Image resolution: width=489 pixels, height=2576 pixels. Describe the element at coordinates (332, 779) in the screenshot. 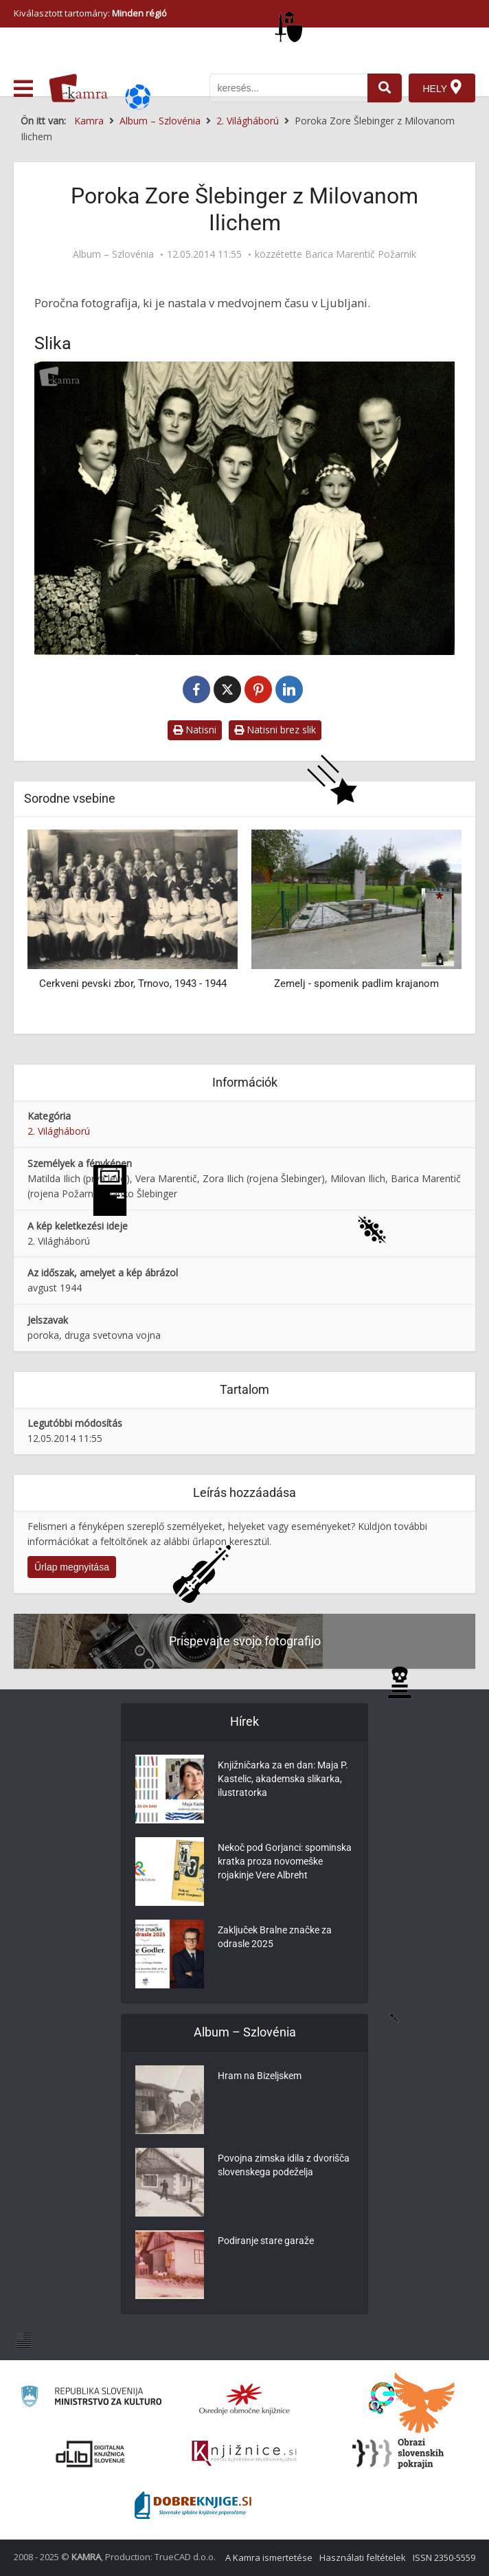

I see `indicates a shooting star event or animation` at that location.